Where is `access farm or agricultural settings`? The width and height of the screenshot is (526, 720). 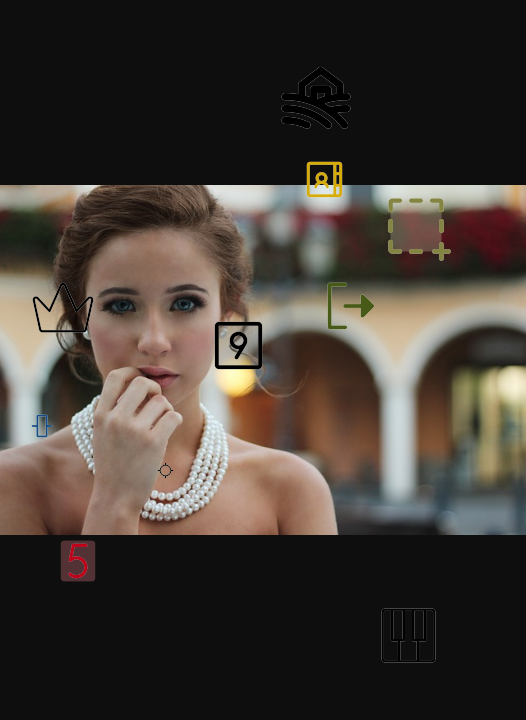
access farm or agricultural settings is located at coordinates (316, 99).